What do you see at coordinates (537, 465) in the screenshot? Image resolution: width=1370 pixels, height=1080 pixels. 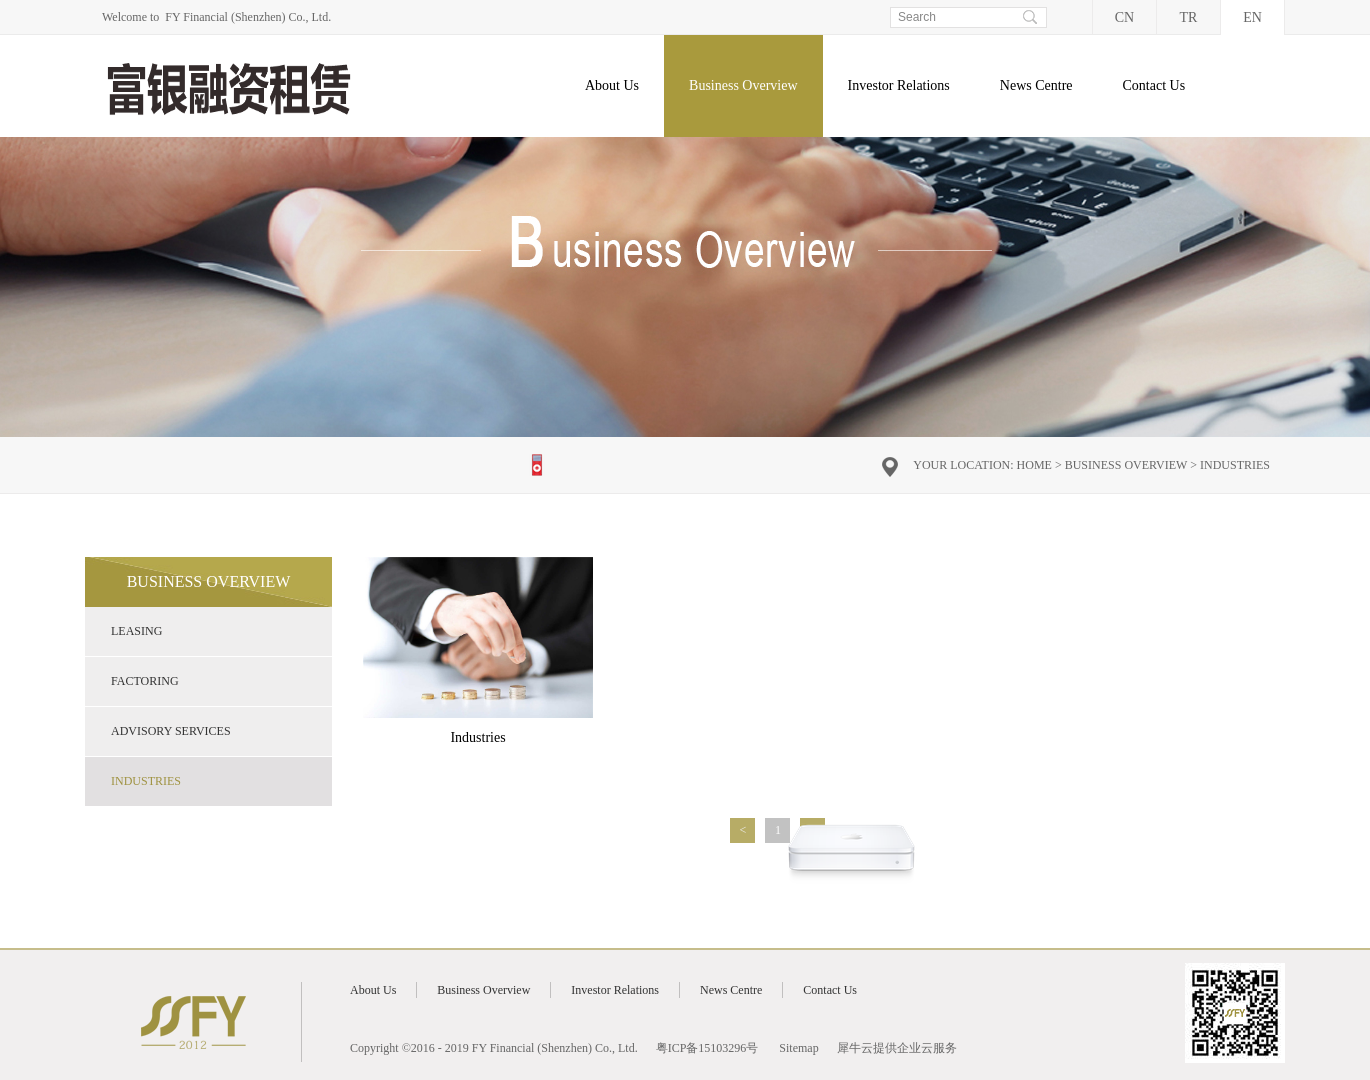 I see `indicates a connected iPod nano device` at bounding box center [537, 465].